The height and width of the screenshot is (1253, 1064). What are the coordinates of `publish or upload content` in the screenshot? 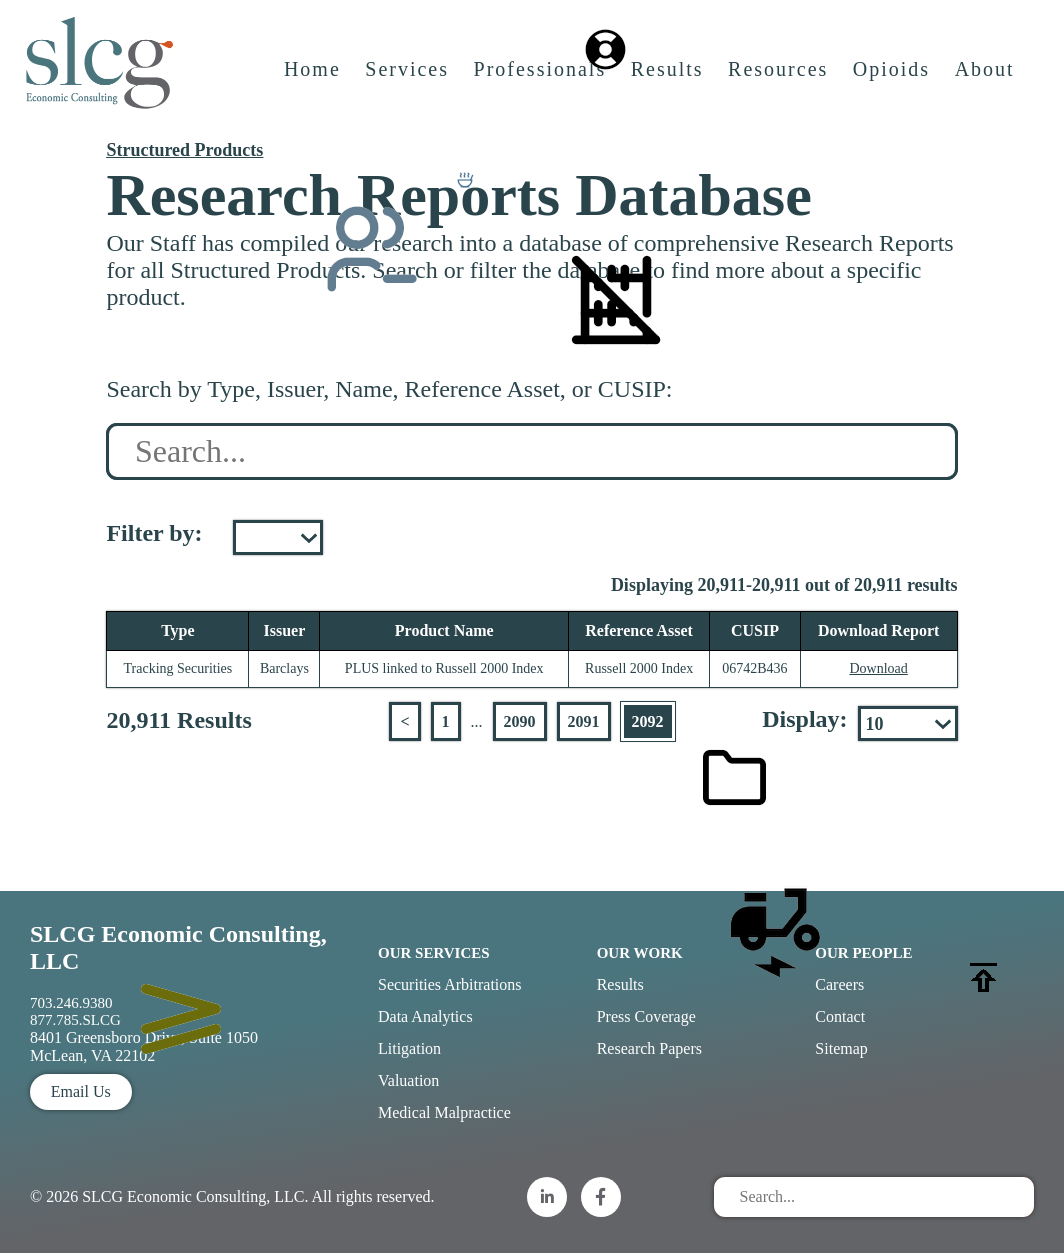 It's located at (983, 977).